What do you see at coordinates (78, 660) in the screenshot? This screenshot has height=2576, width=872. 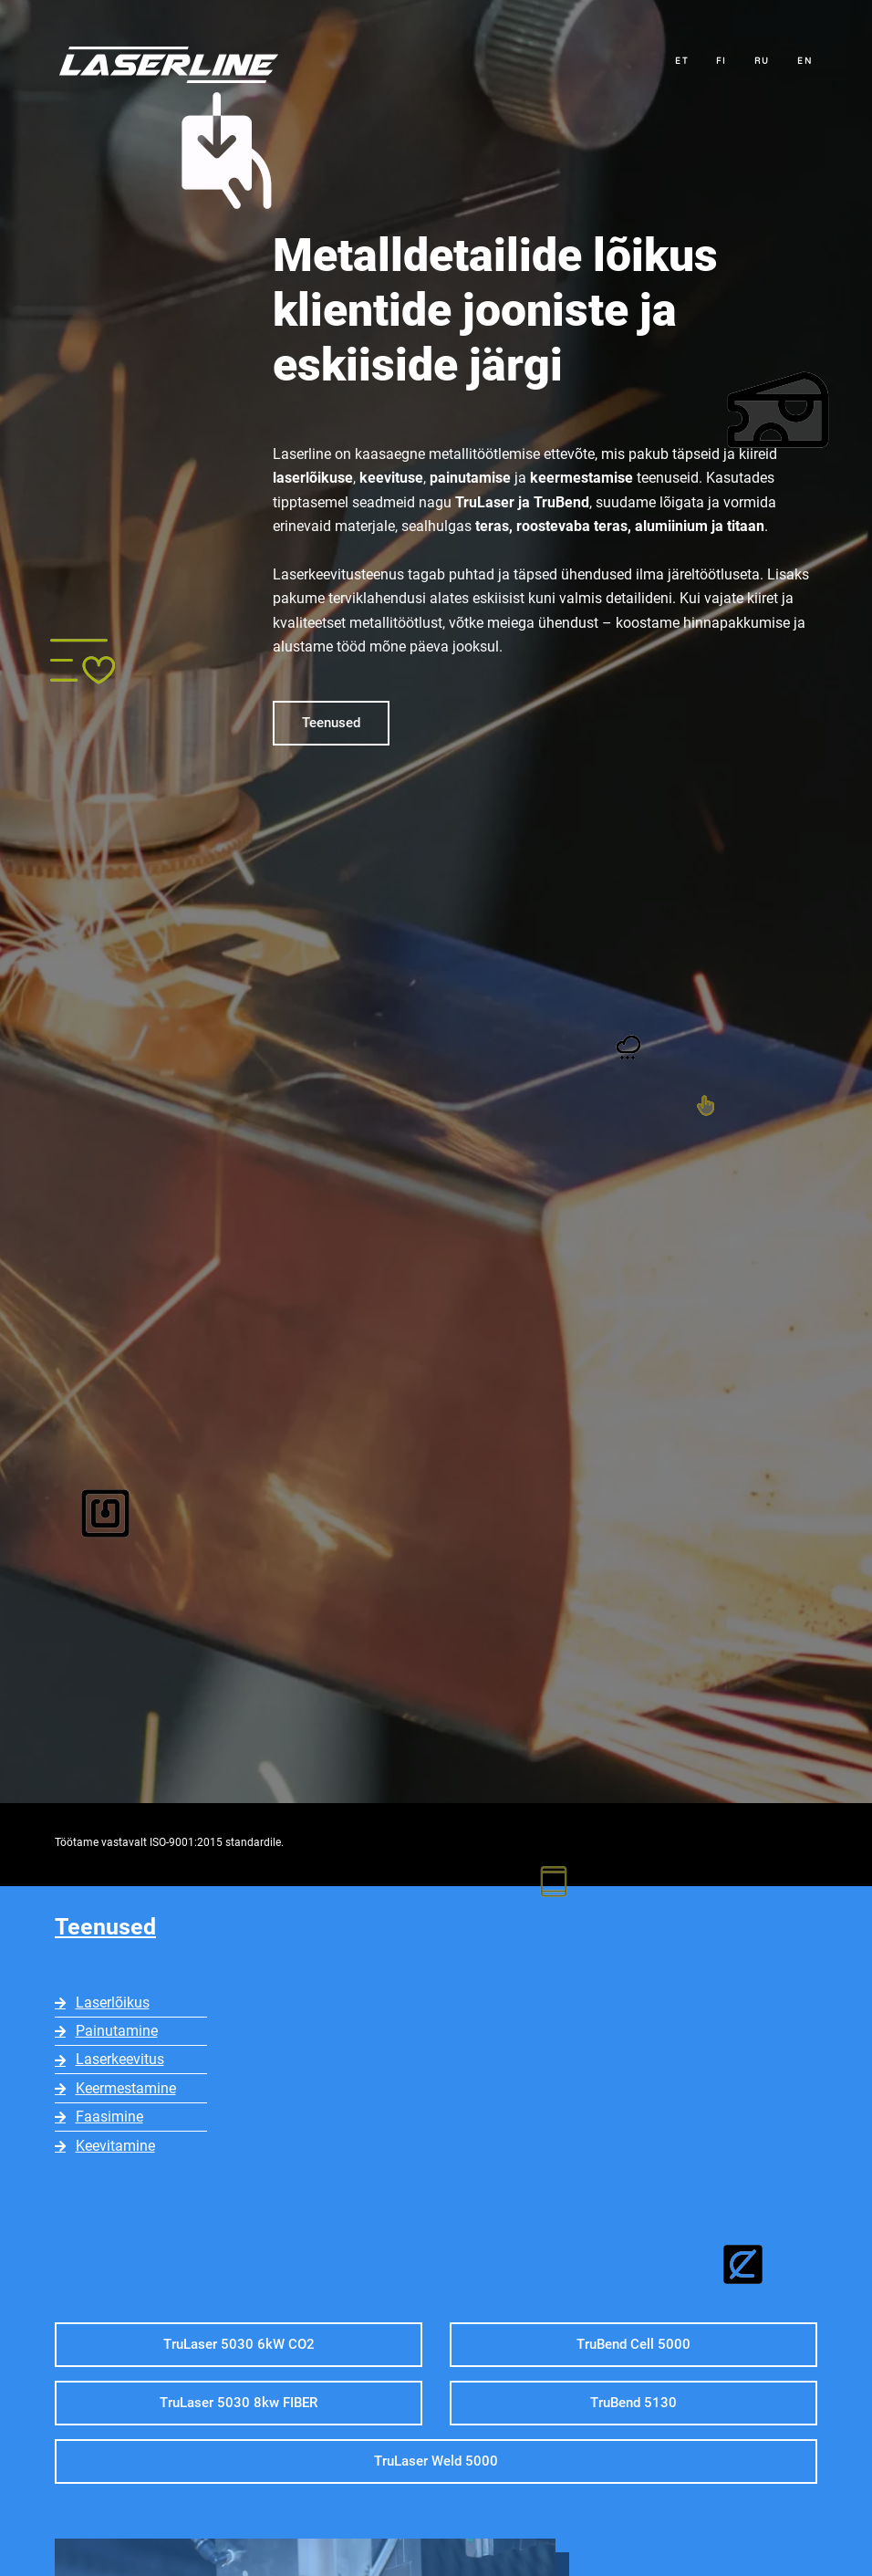 I see `view your favorites list` at bounding box center [78, 660].